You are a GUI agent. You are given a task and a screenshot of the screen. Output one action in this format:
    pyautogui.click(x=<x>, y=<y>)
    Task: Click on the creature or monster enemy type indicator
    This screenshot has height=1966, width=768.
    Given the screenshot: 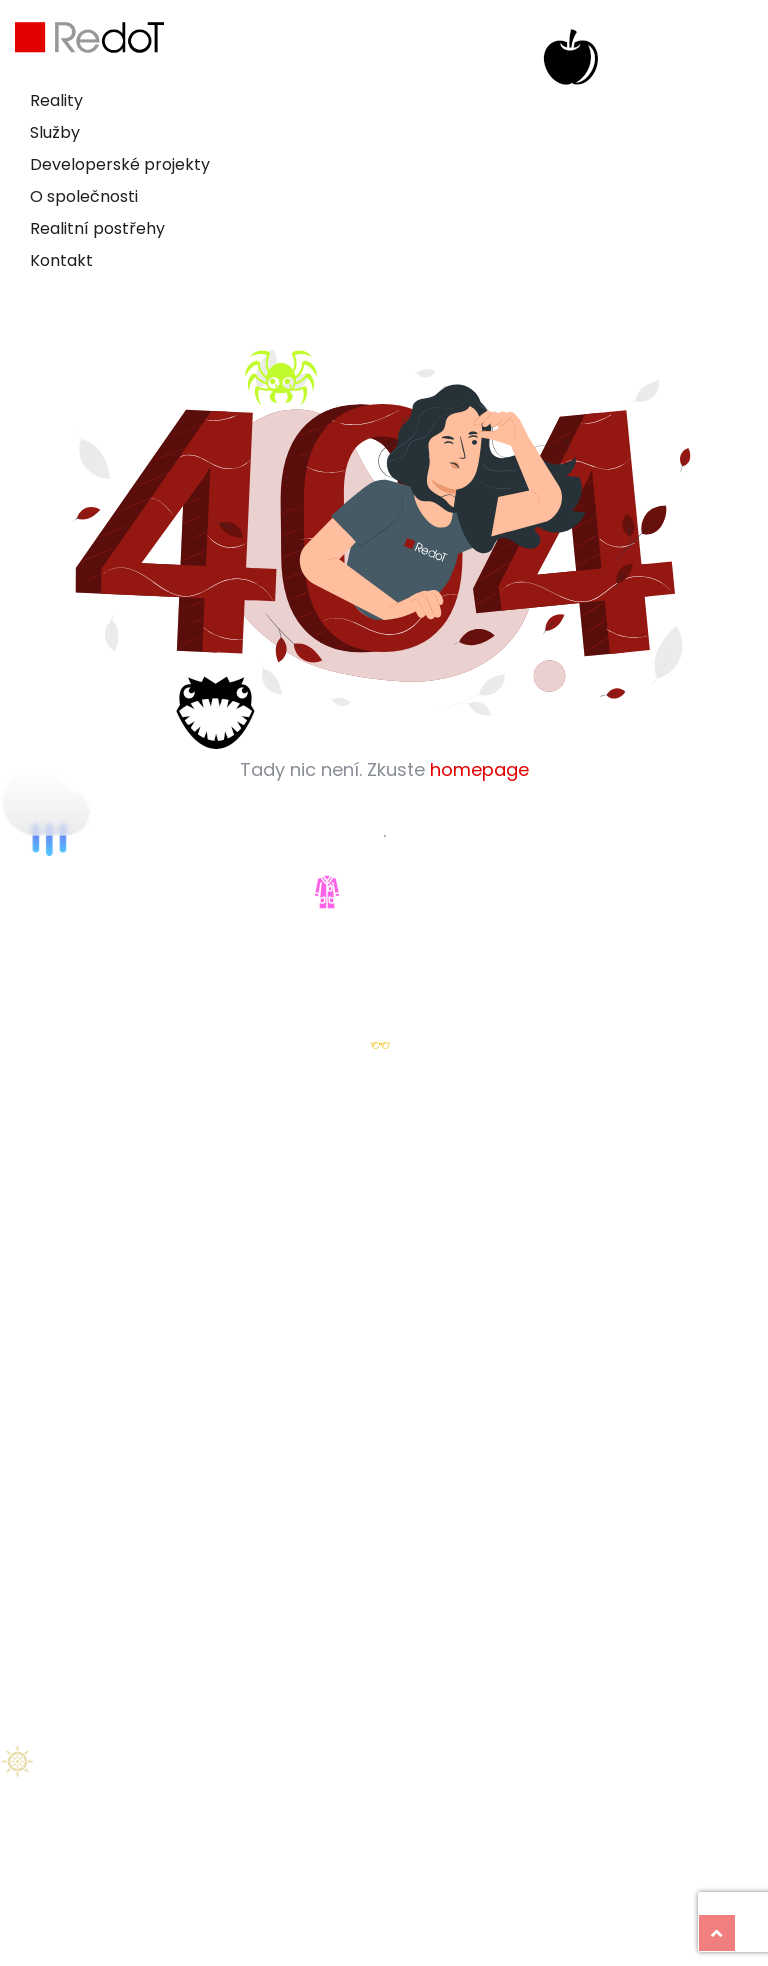 What is the action you would take?
    pyautogui.click(x=215, y=711)
    